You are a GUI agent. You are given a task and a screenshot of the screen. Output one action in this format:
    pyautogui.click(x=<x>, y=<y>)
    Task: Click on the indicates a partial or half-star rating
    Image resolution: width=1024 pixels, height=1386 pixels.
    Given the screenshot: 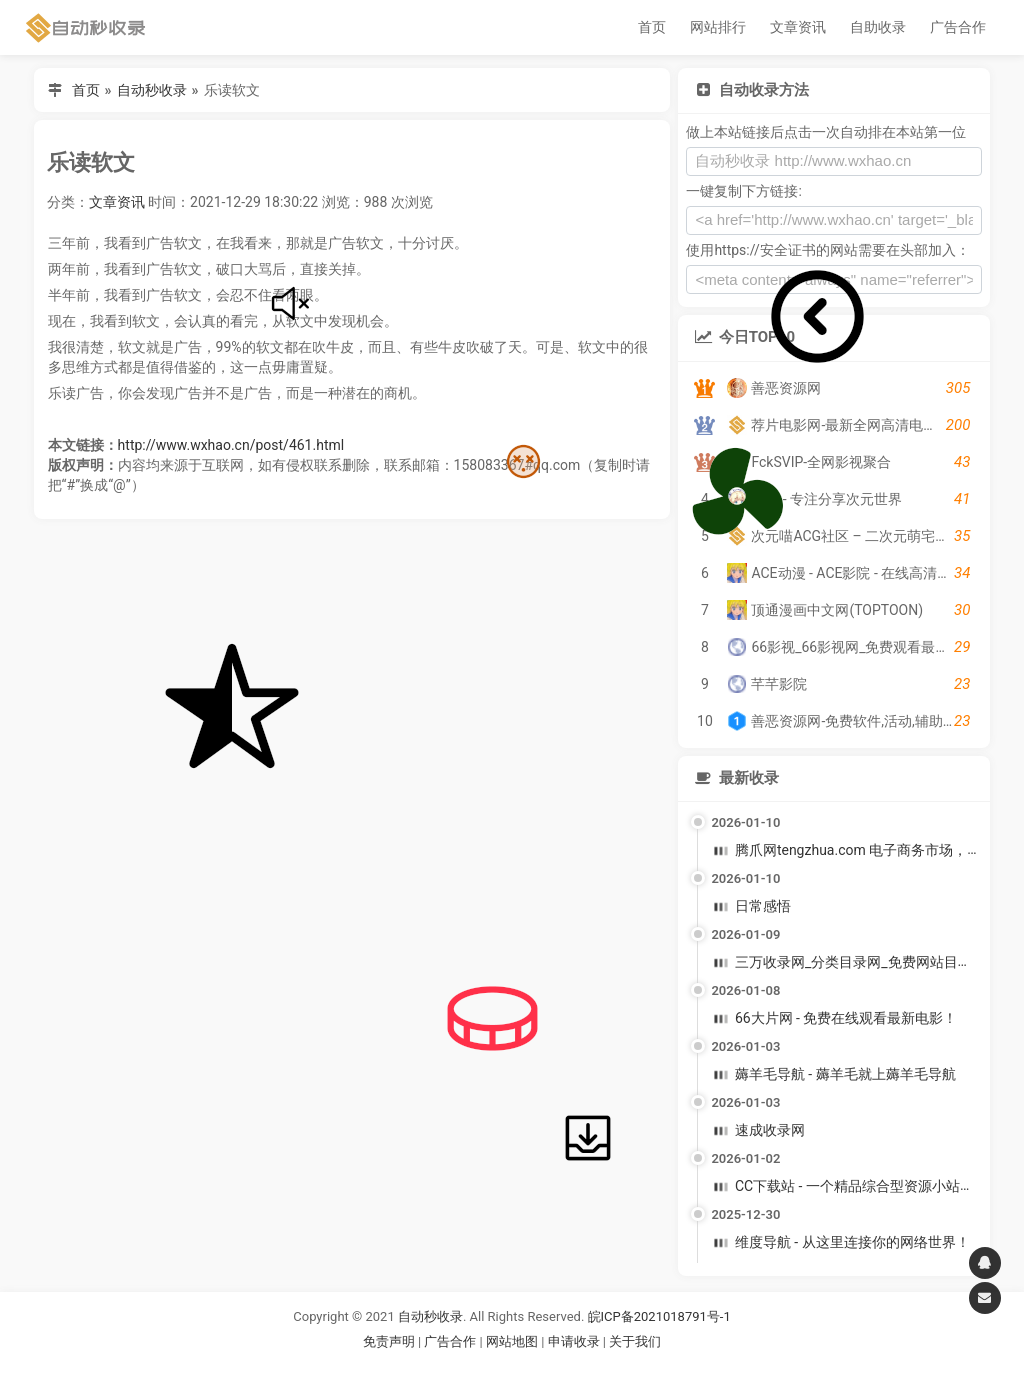 What is the action you would take?
    pyautogui.click(x=232, y=706)
    